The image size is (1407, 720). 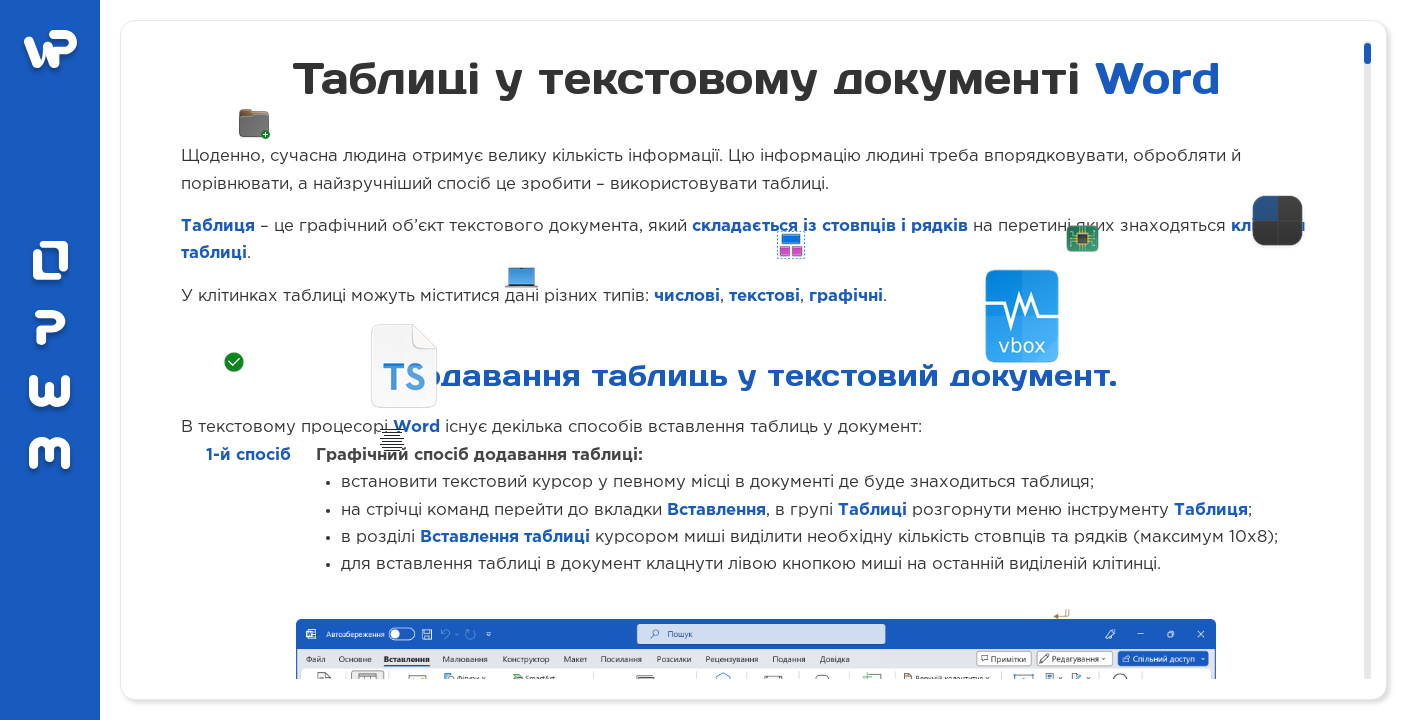 What do you see at coordinates (1022, 316) in the screenshot?
I see `virtualbox virtual machine configuration file` at bounding box center [1022, 316].